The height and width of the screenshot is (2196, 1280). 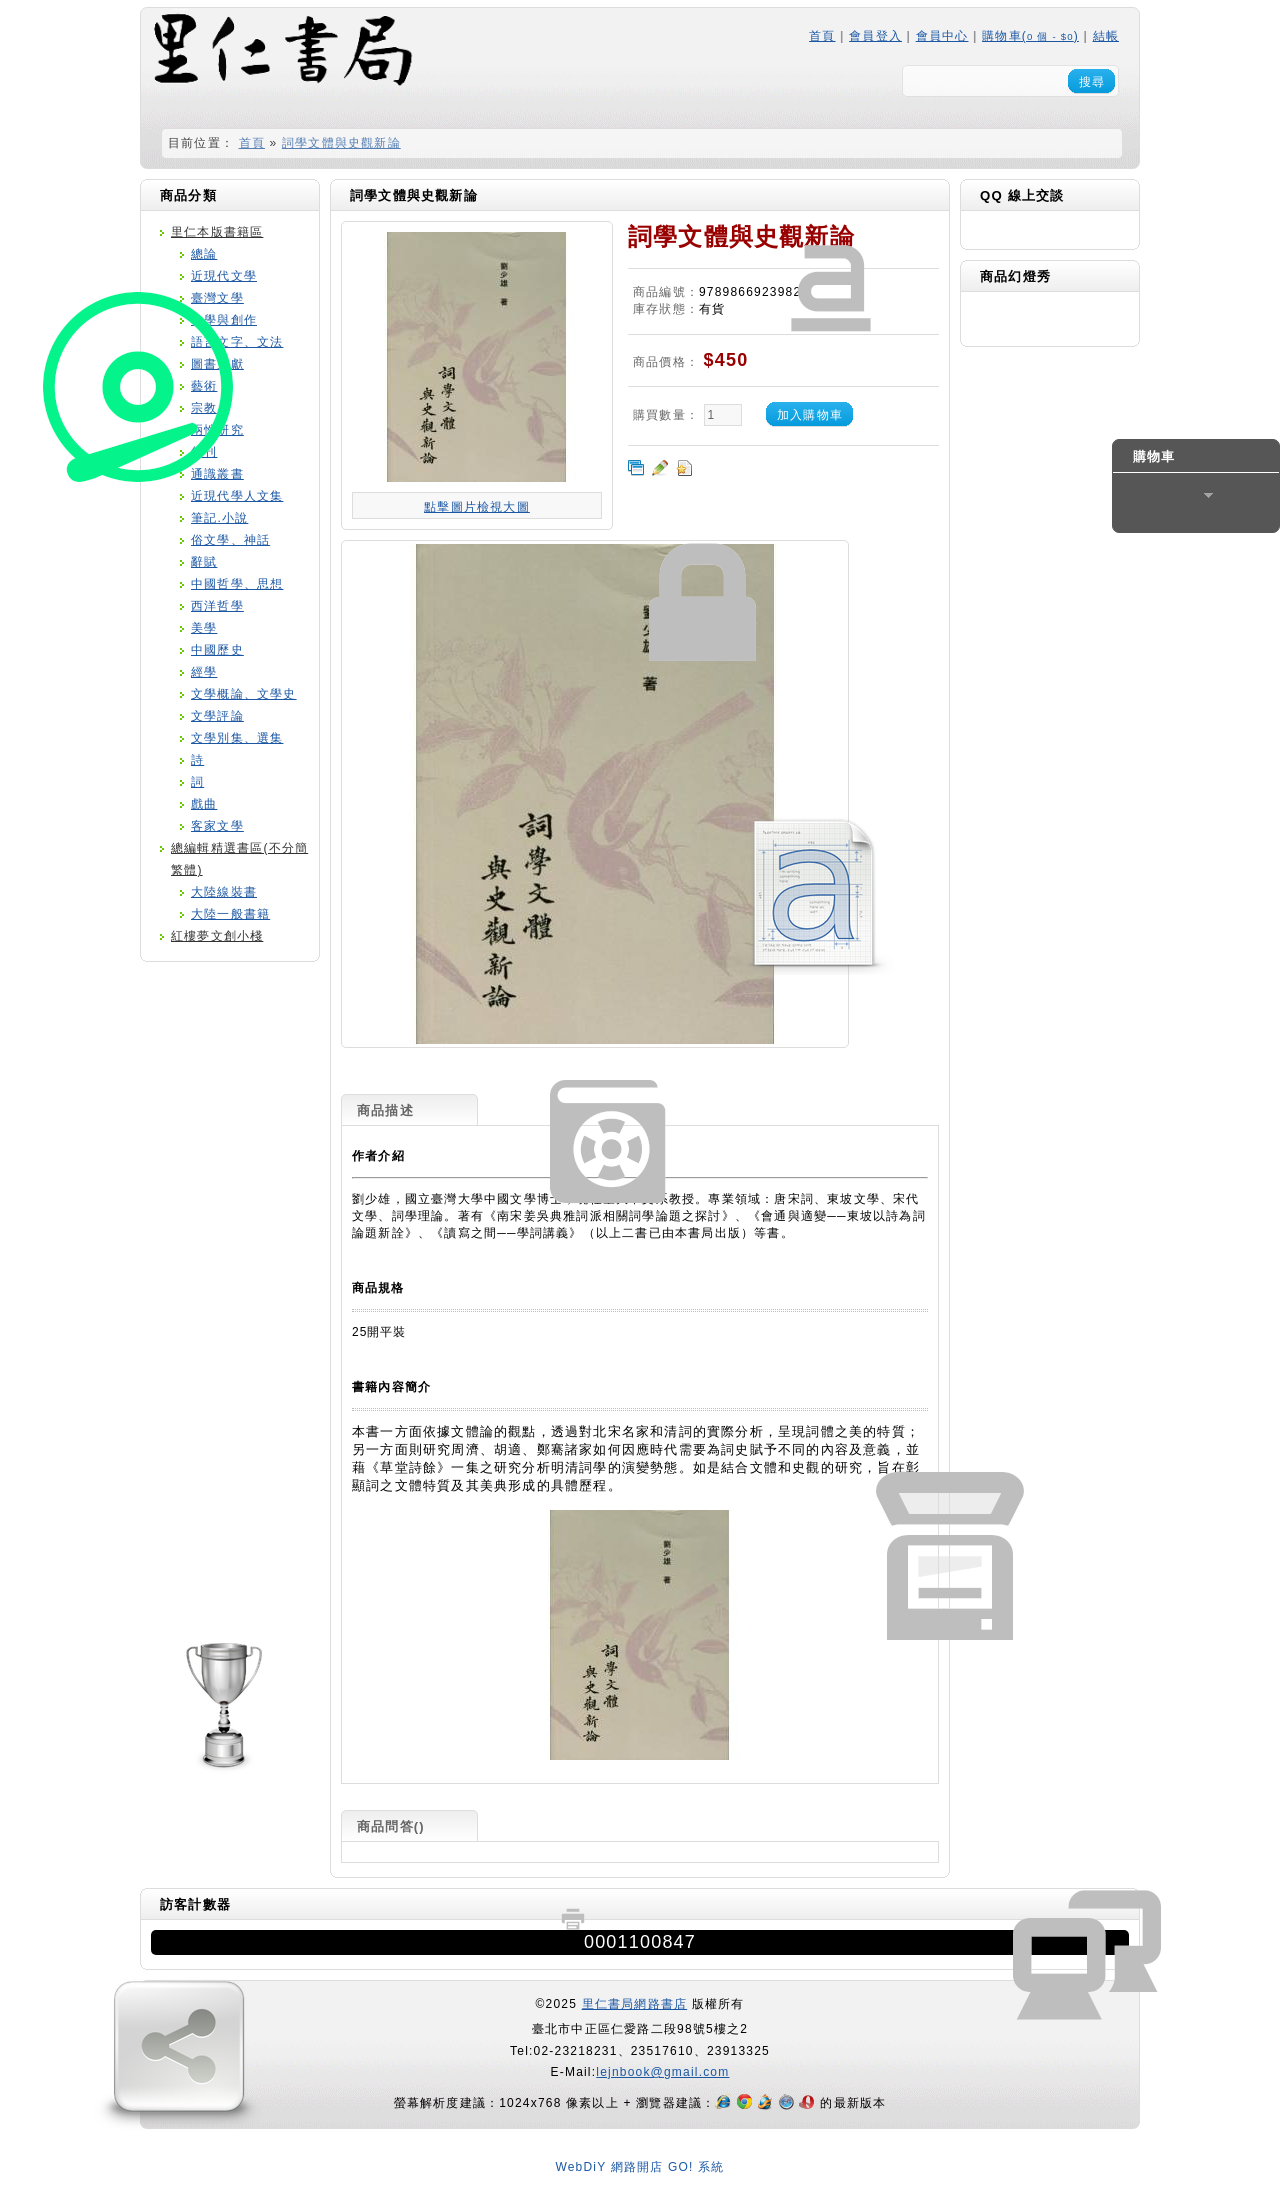 I want to click on indicates second place achievement or silver-tier ranking, so click(x=228, y=1705).